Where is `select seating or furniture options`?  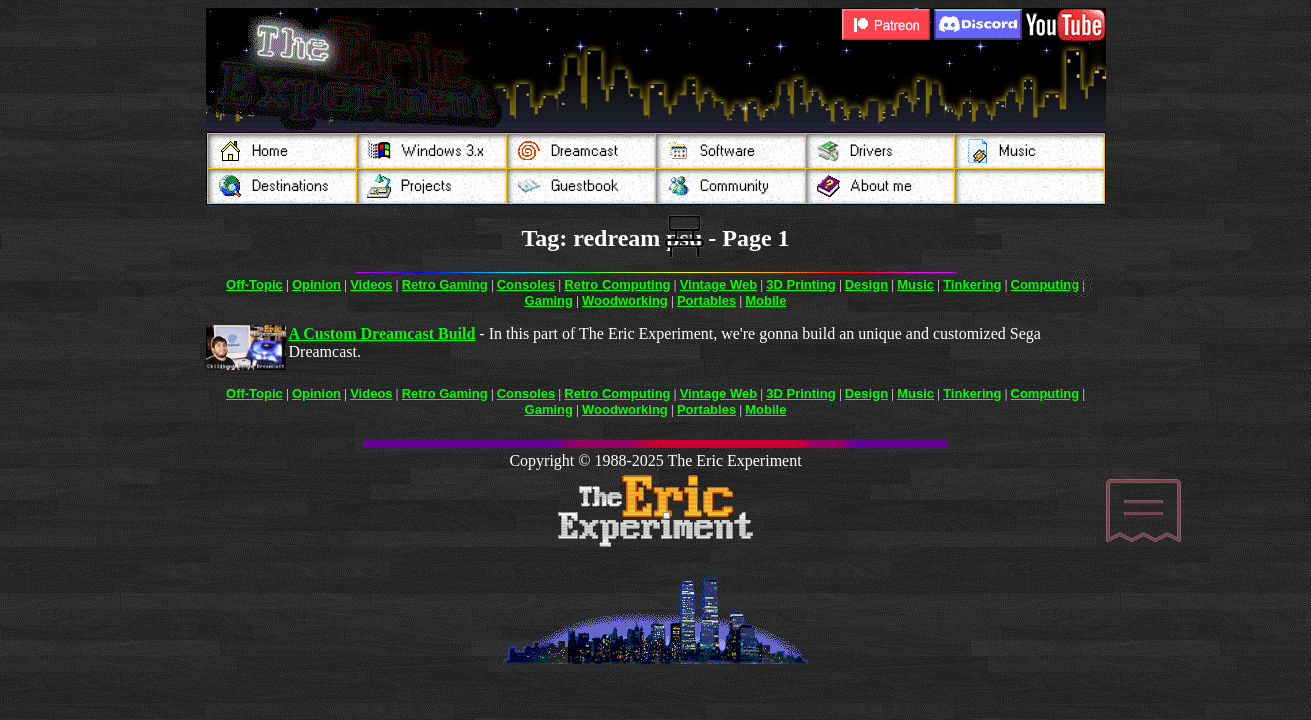 select seating or furniture options is located at coordinates (684, 236).